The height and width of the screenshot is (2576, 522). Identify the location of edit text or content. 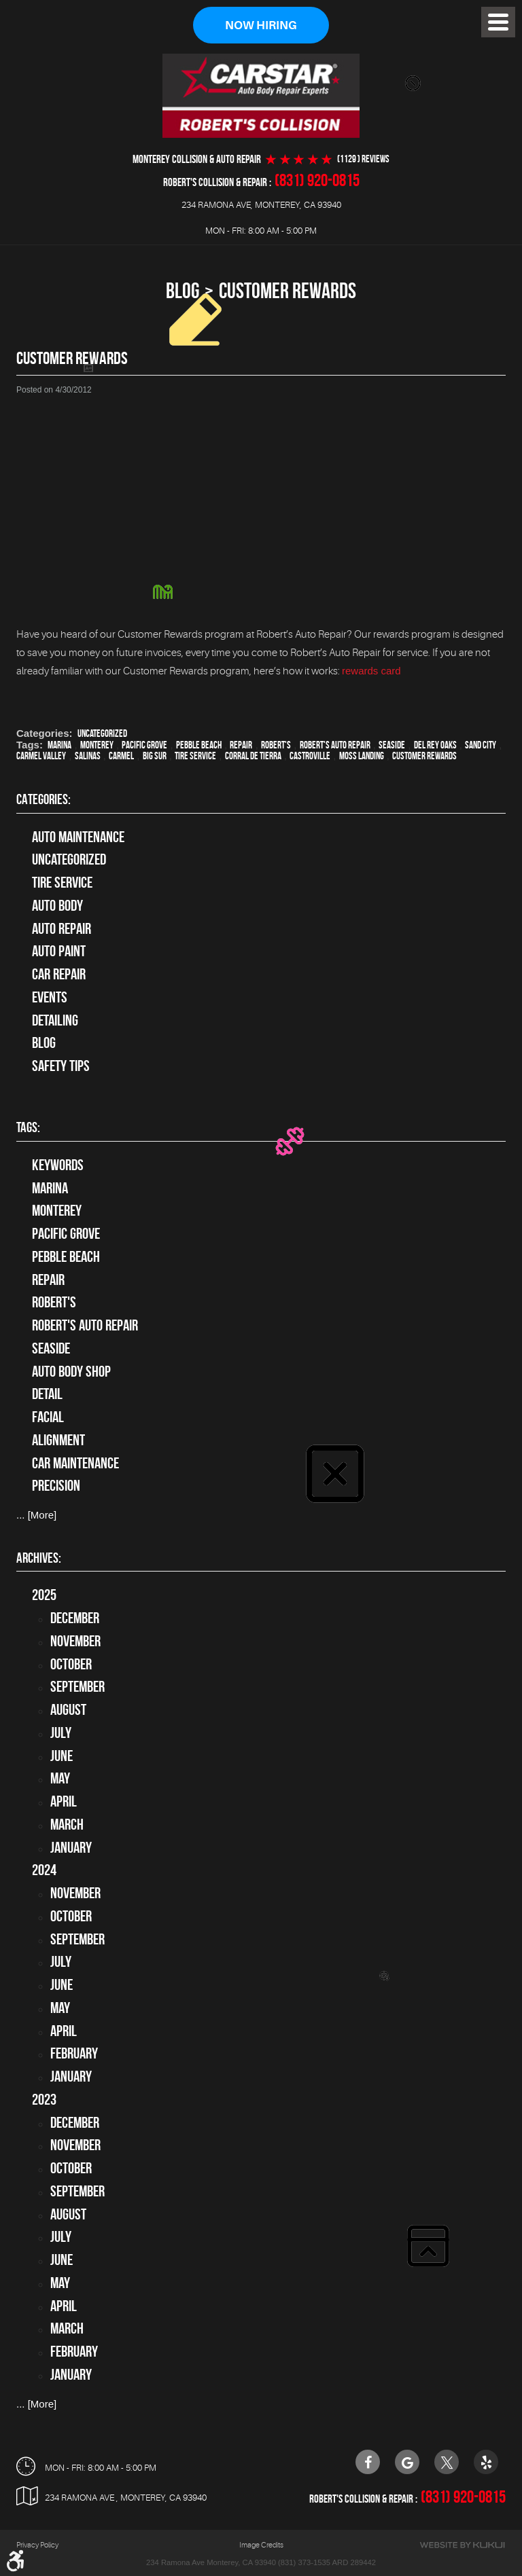
(194, 321).